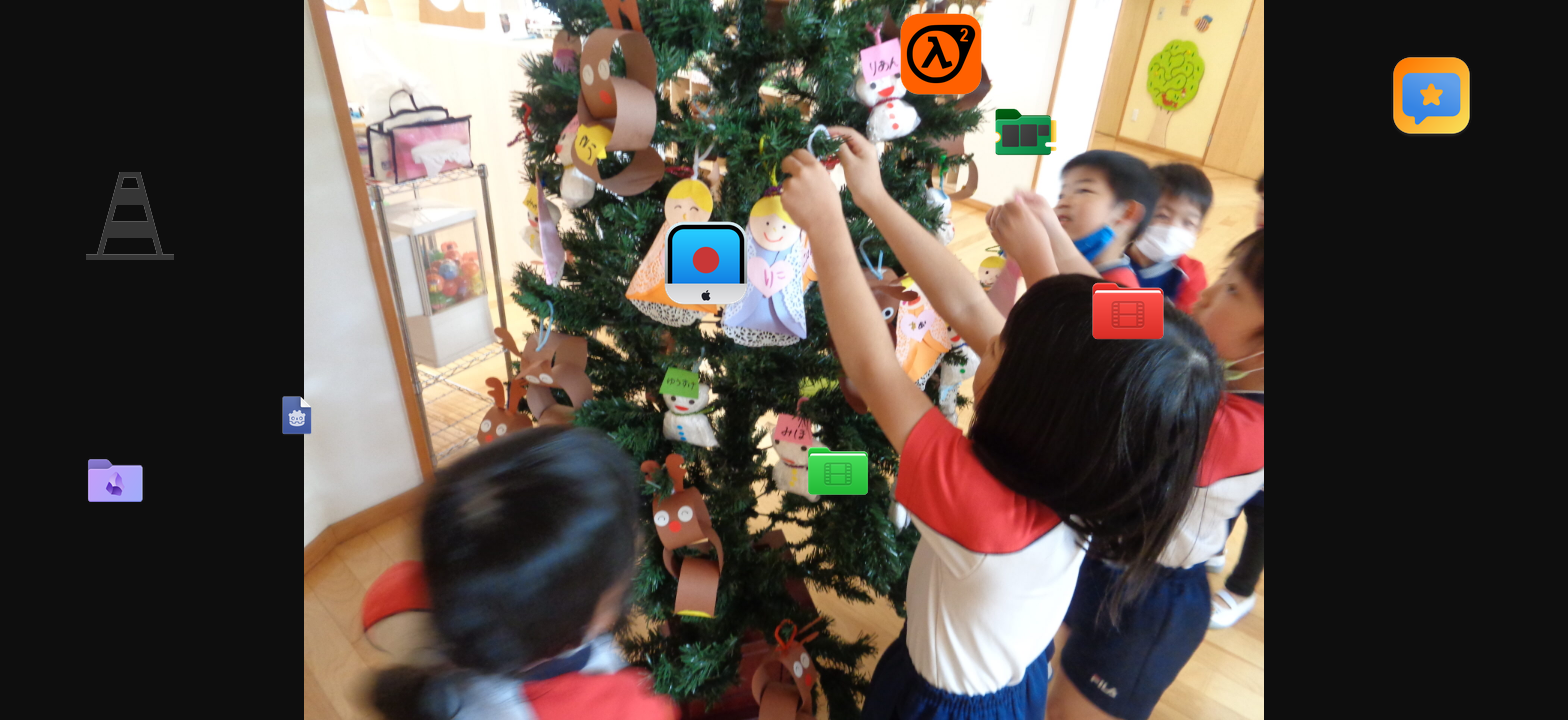 The height and width of the screenshot is (720, 1568). Describe the element at coordinates (297, 416) in the screenshot. I see `a godot game engine project file` at that location.